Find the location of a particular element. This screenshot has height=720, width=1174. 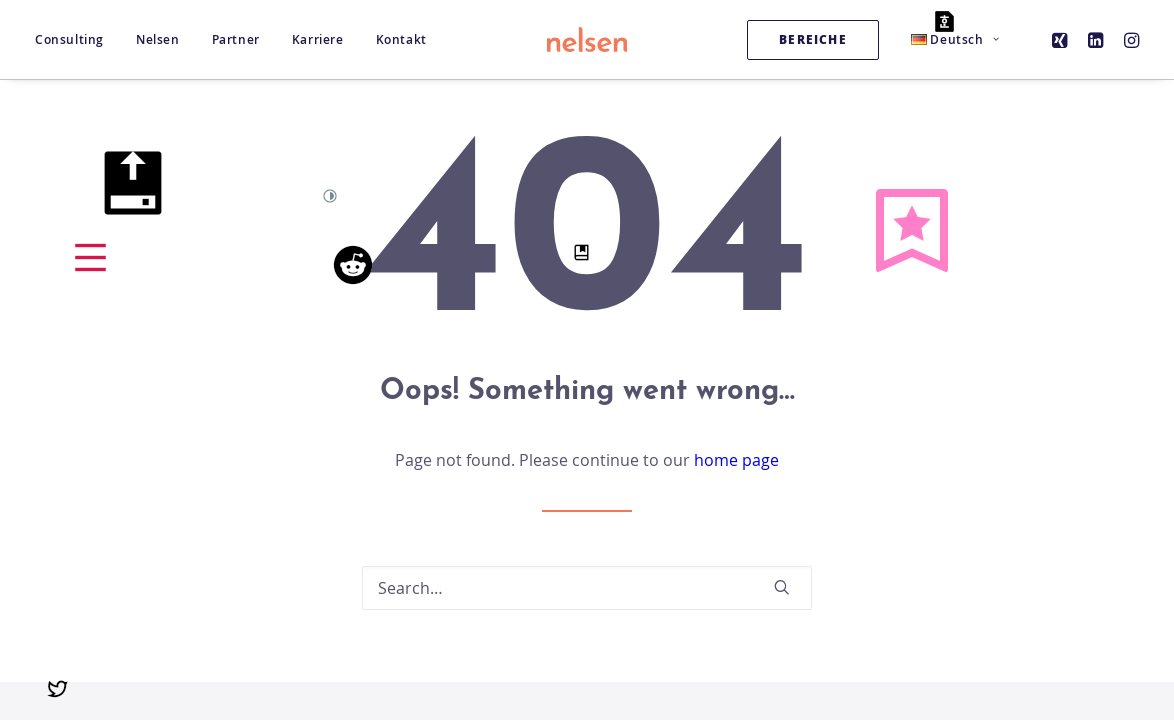

uninstall an application is located at coordinates (133, 183).